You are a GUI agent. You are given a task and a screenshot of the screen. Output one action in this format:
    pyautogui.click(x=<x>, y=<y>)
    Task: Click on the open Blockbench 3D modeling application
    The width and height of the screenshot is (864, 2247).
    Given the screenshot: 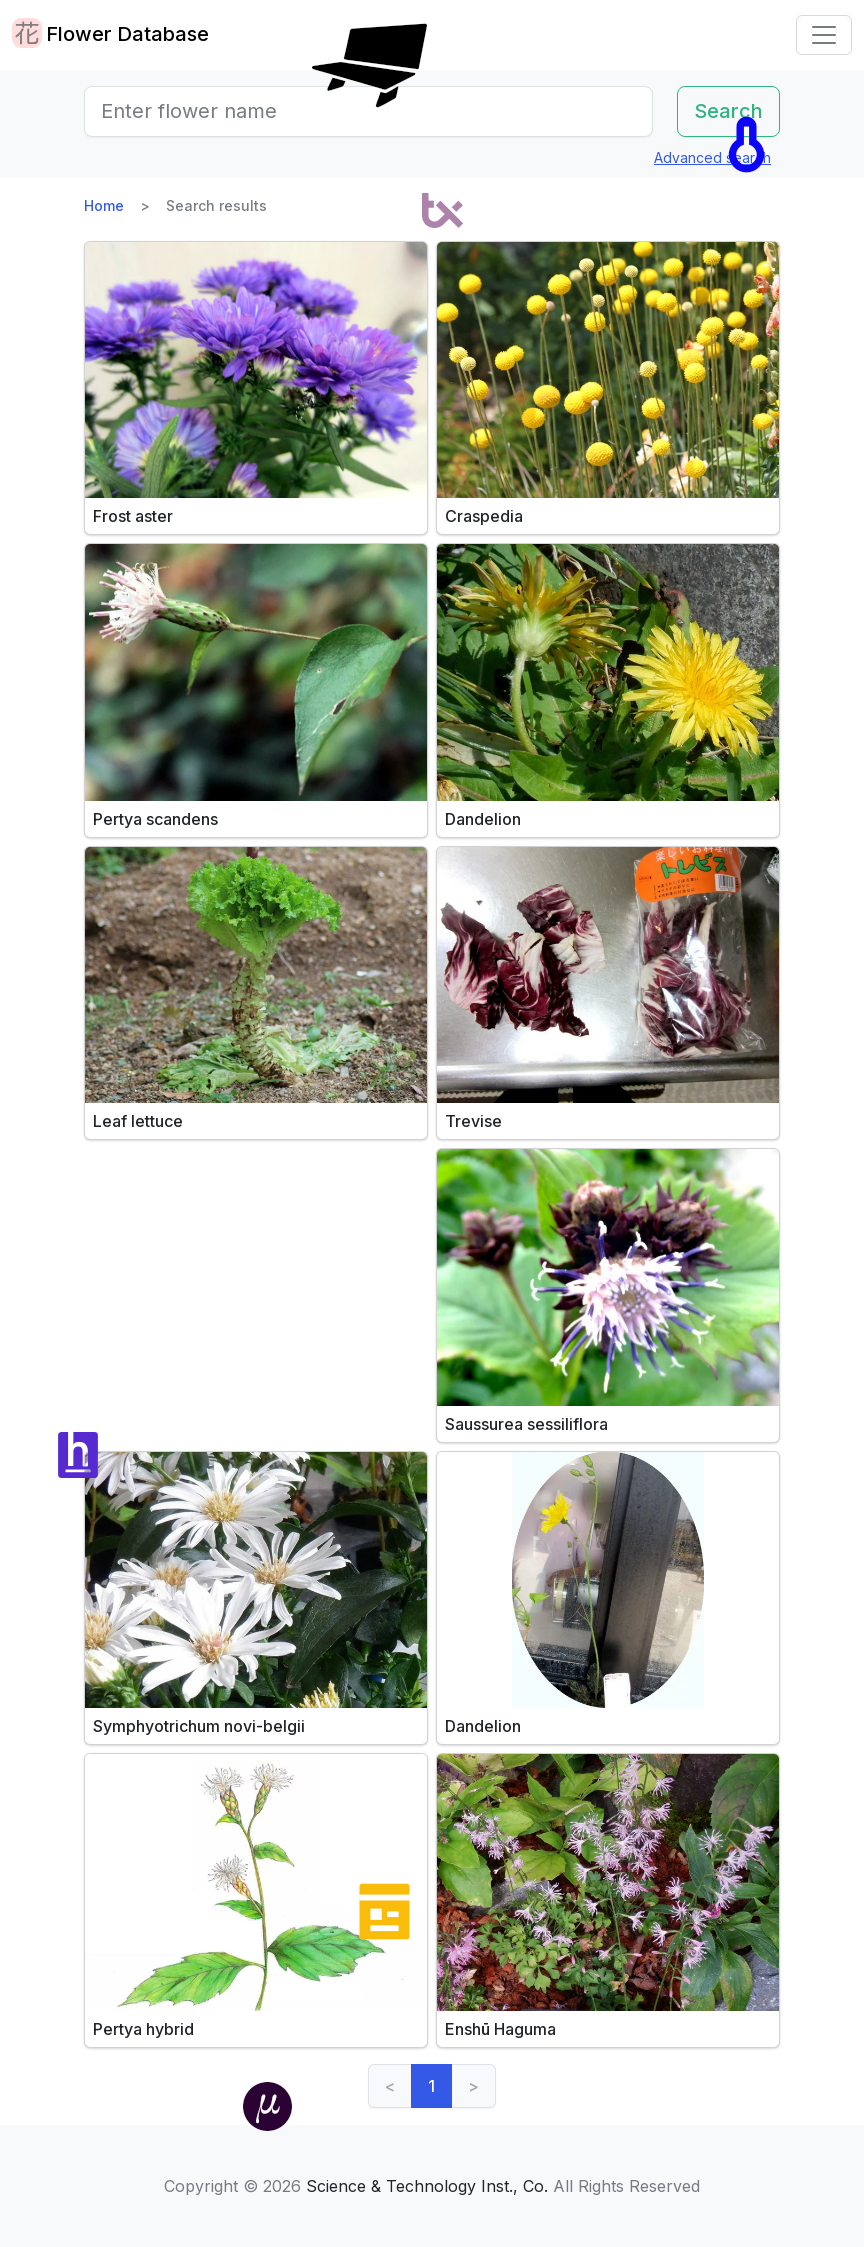 What is the action you would take?
    pyautogui.click(x=369, y=65)
    